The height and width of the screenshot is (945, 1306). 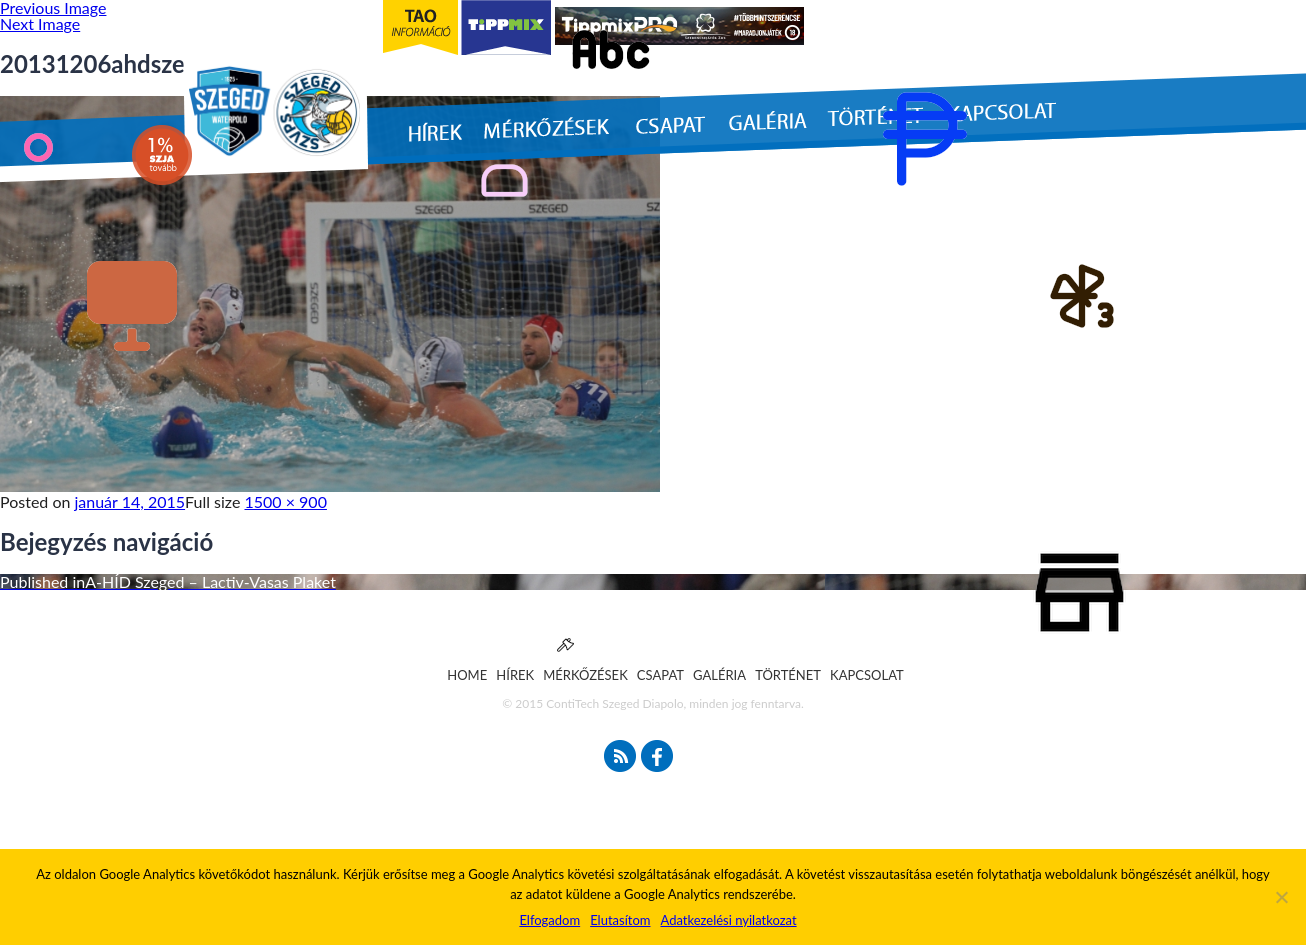 What do you see at coordinates (38, 147) in the screenshot?
I see `indicates a data point or marker on a graph` at bounding box center [38, 147].